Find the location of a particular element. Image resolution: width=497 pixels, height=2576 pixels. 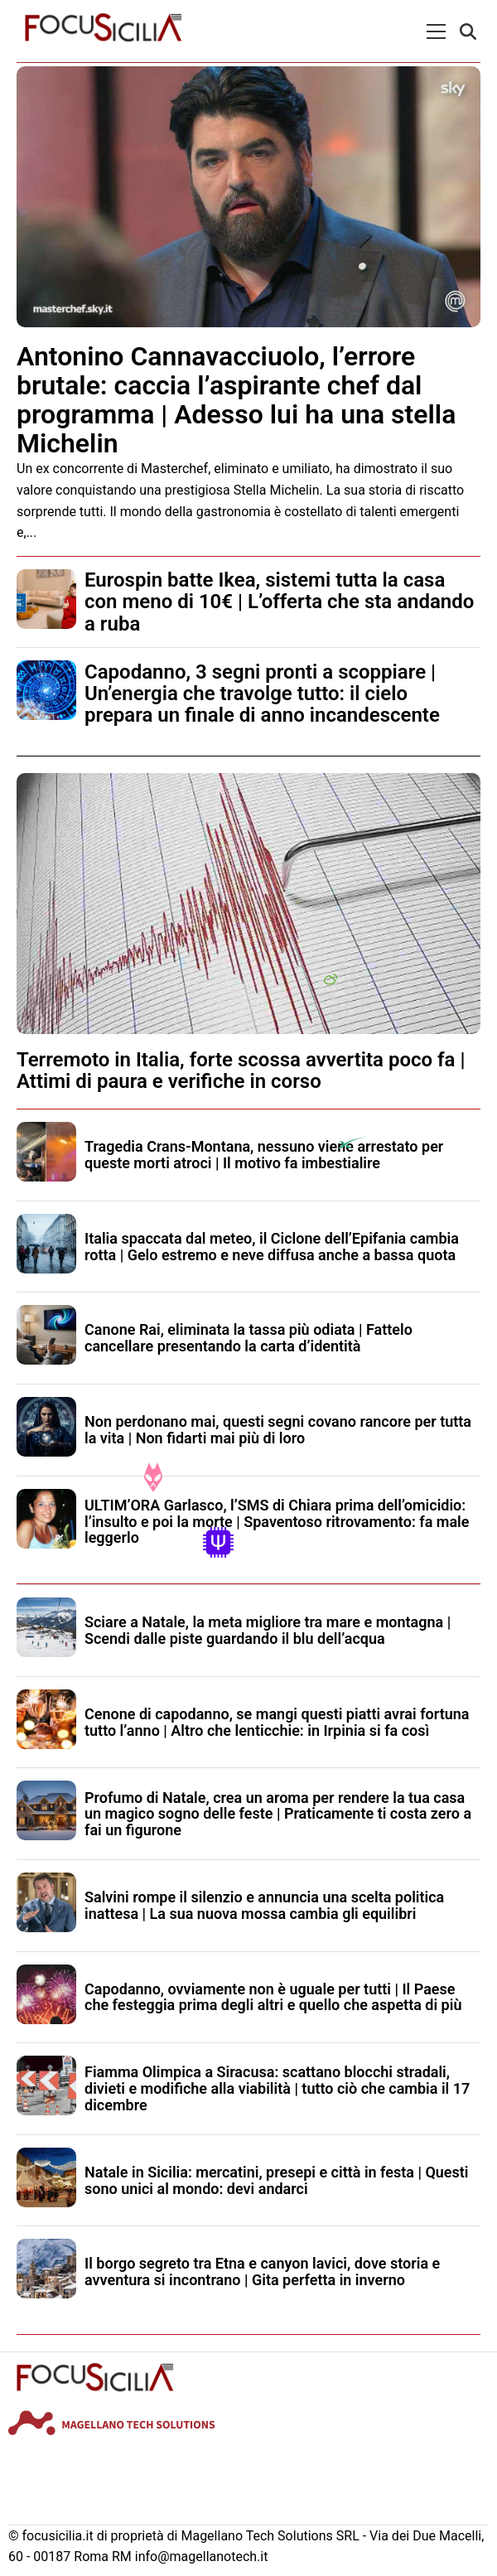

open Weibo app is located at coordinates (331, 979).